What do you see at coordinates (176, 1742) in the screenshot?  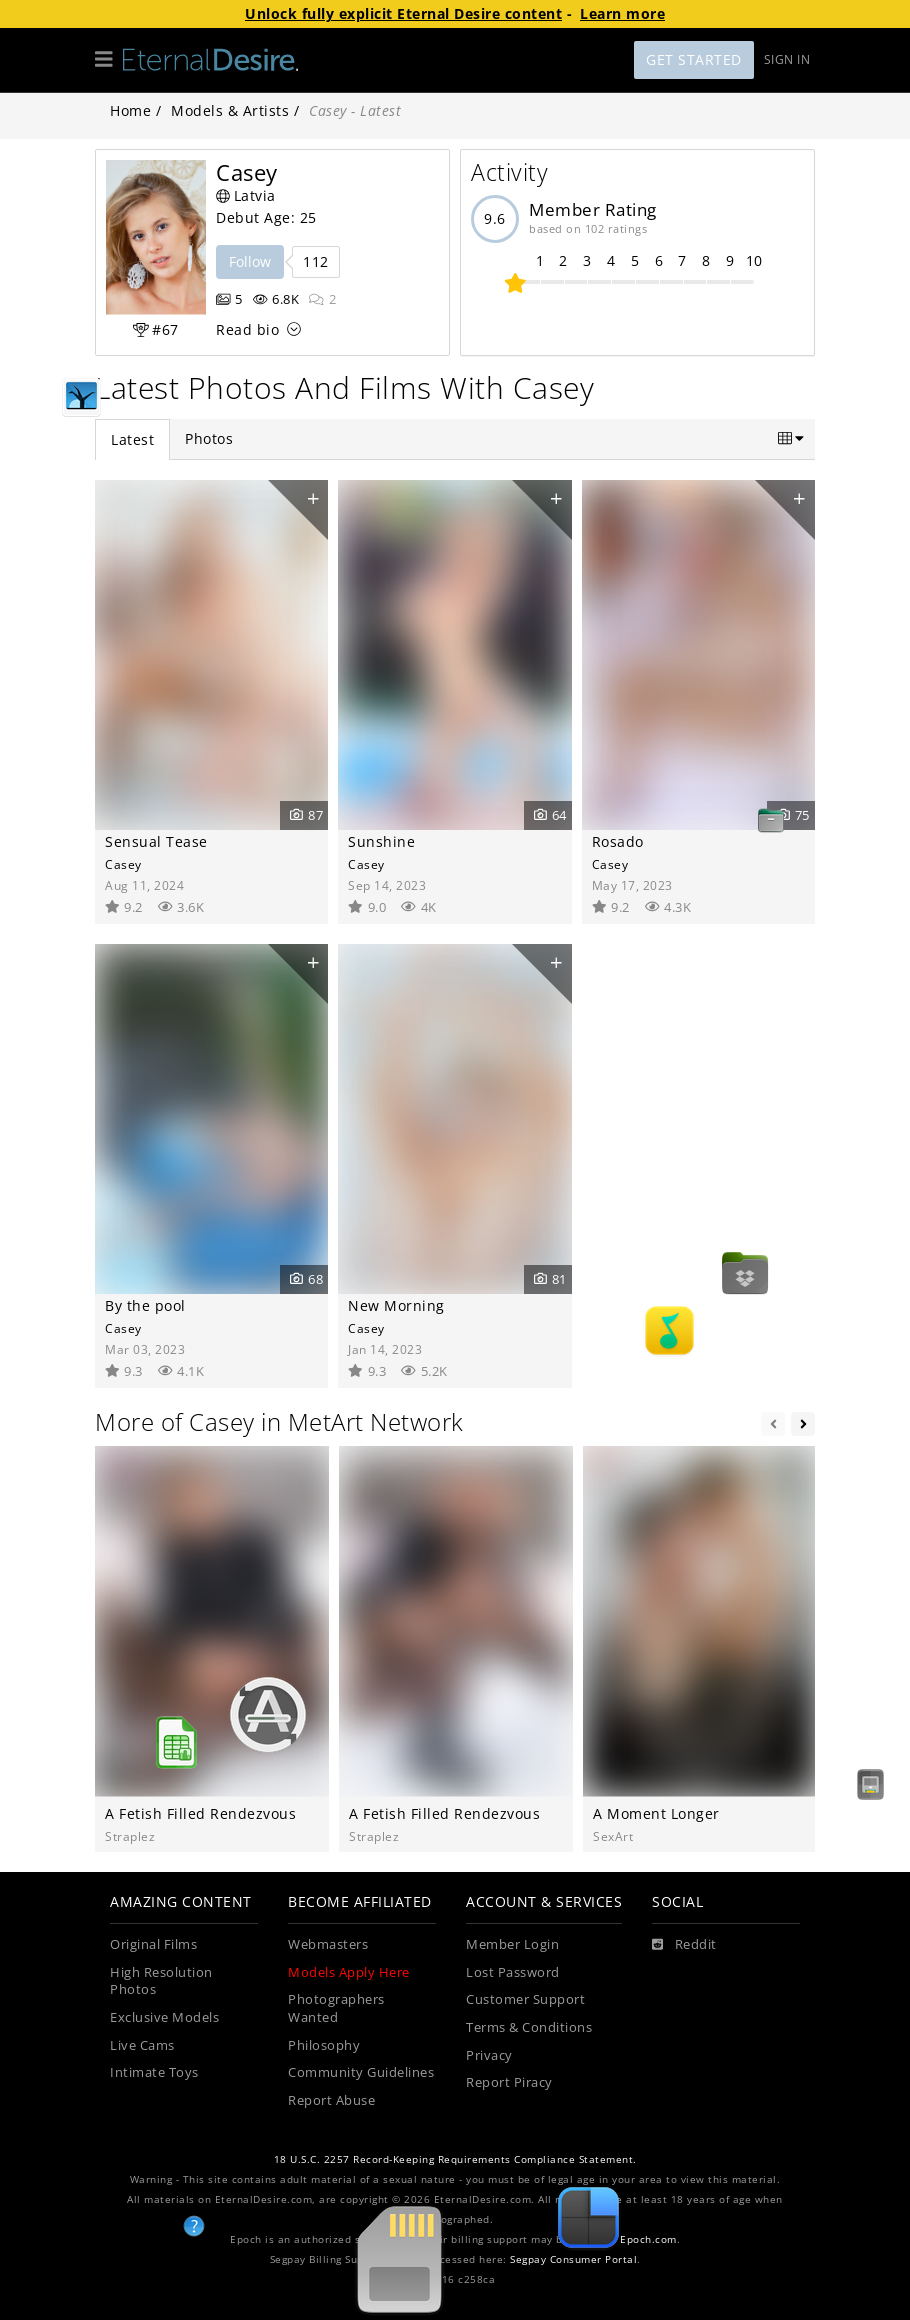 I see `open a libreoffice calc spreadsheet file` at bounding box center [176, 1742].